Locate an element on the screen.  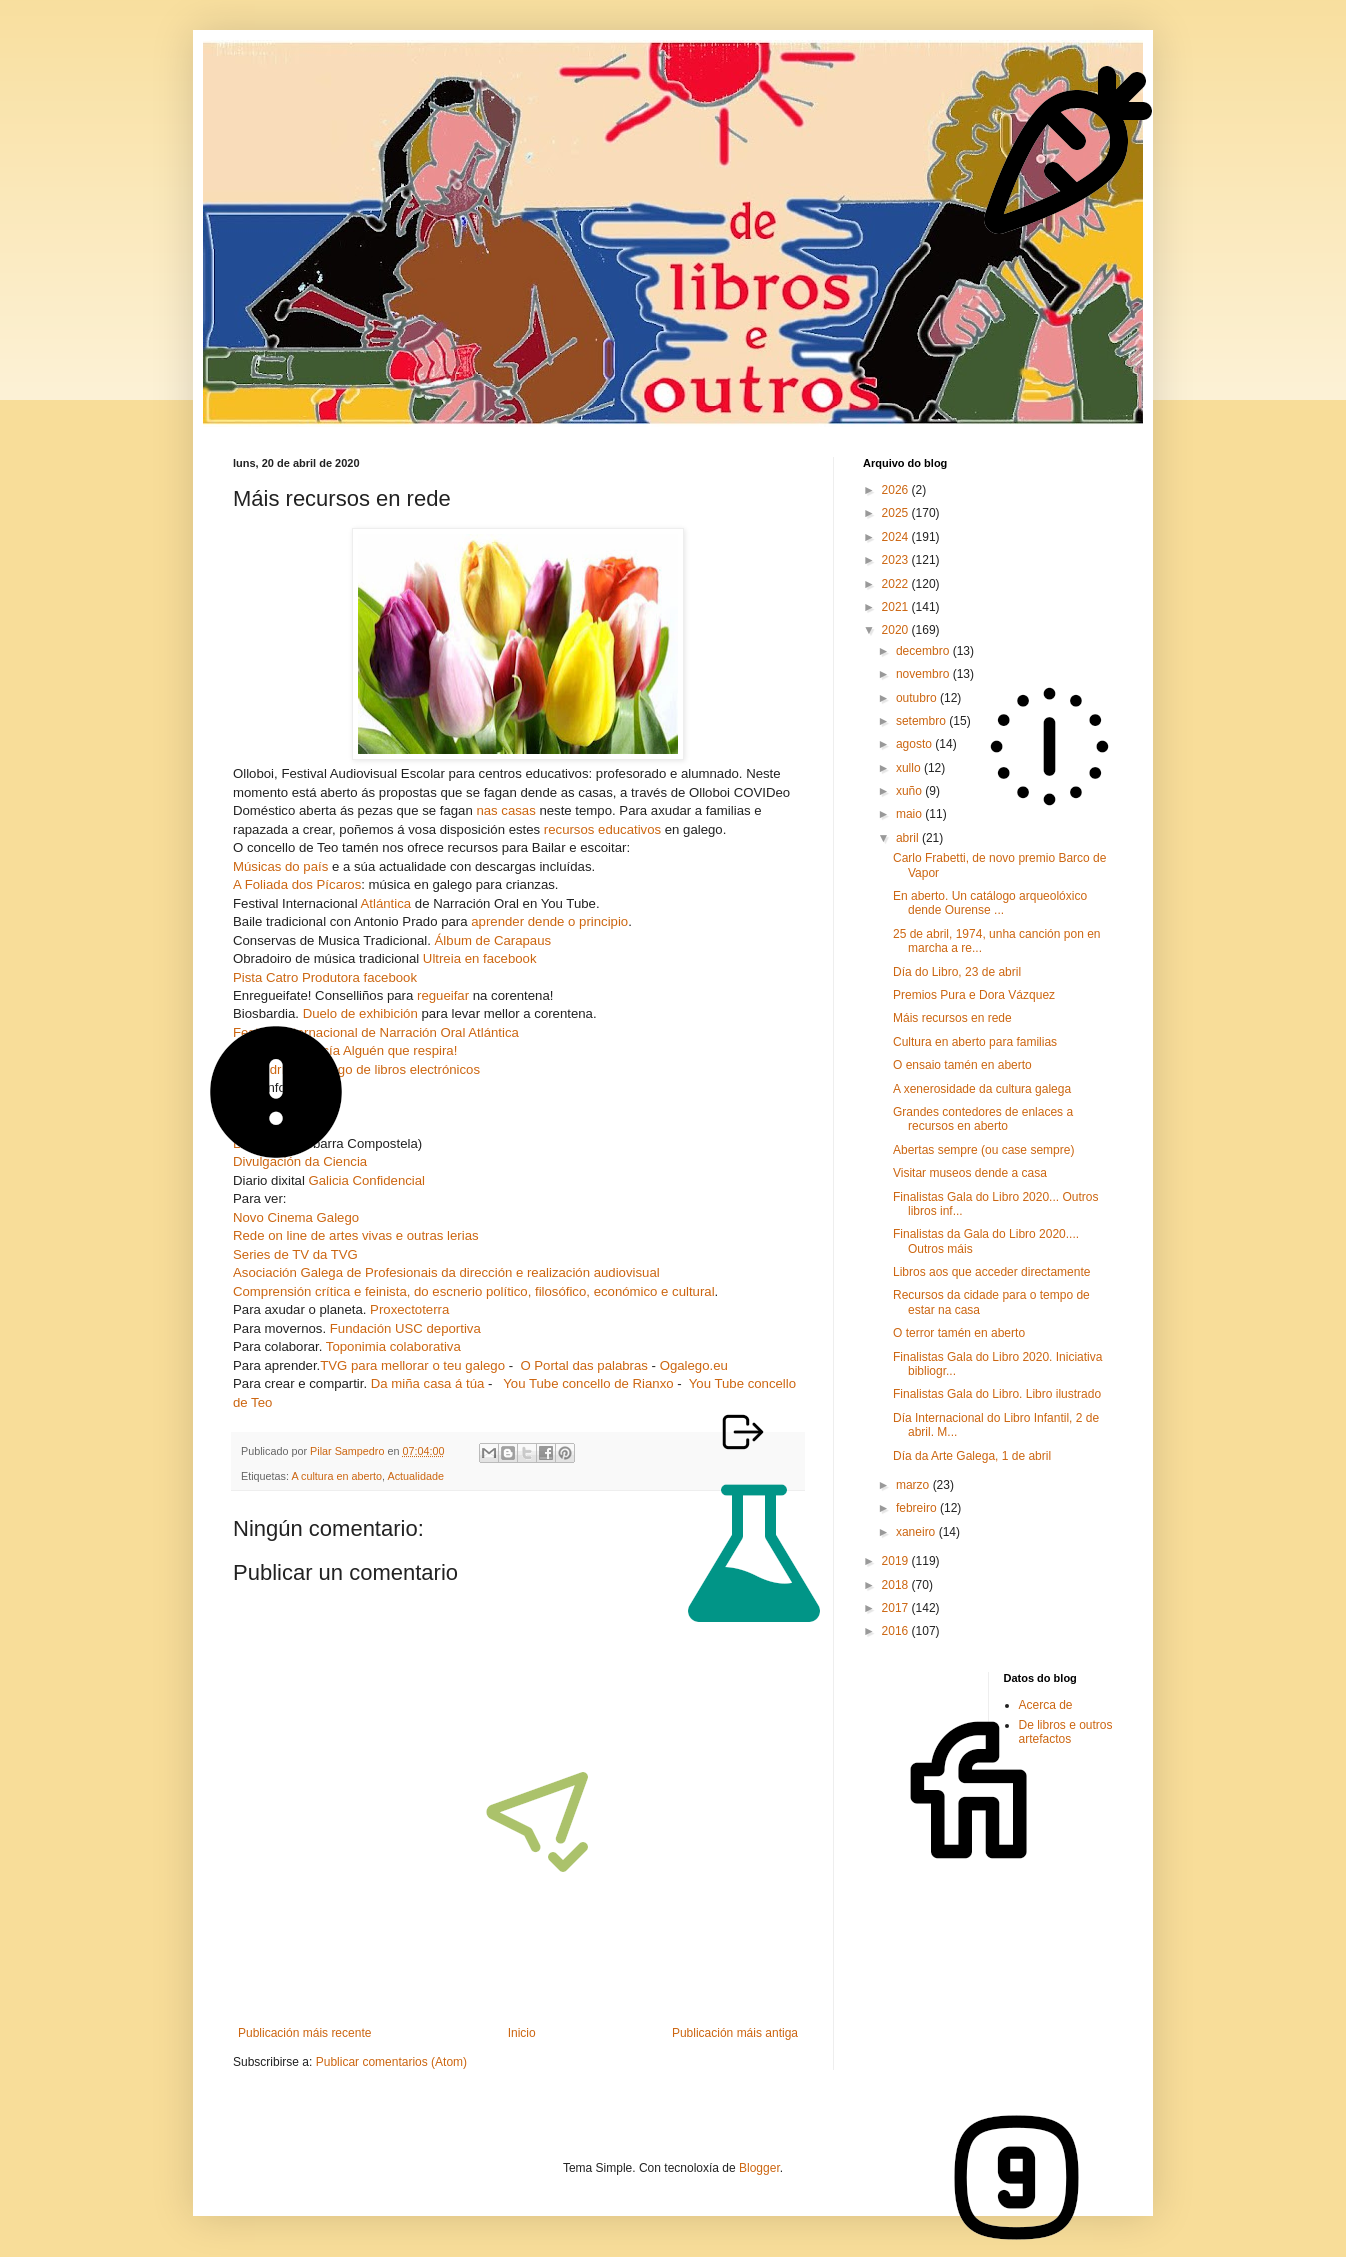
location successfully shared is located at coordinates (538, 1822).